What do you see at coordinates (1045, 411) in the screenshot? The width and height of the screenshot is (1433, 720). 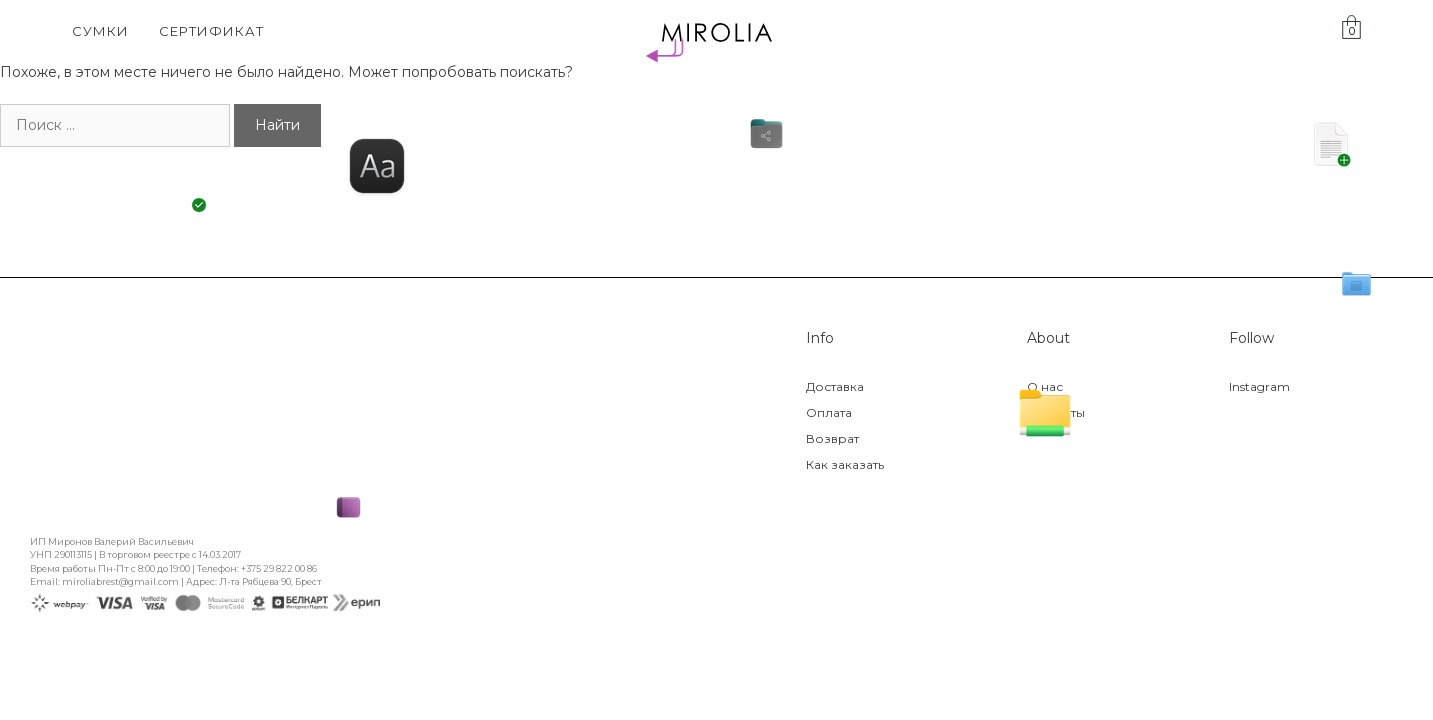 I see `access shared network folder` at bounding box center [1045, 411].